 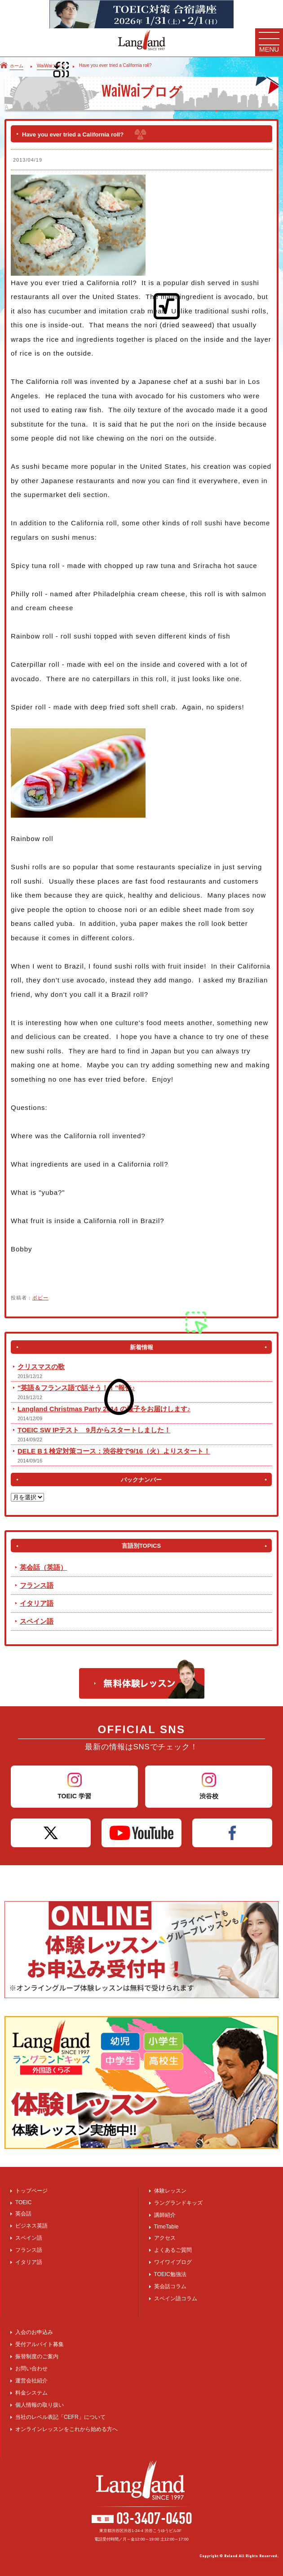 What do you see at coordinates (140, 134) in the screenshot?
I see `indicates radioactive or hazardous material warning` at bounding box center [140, 134].